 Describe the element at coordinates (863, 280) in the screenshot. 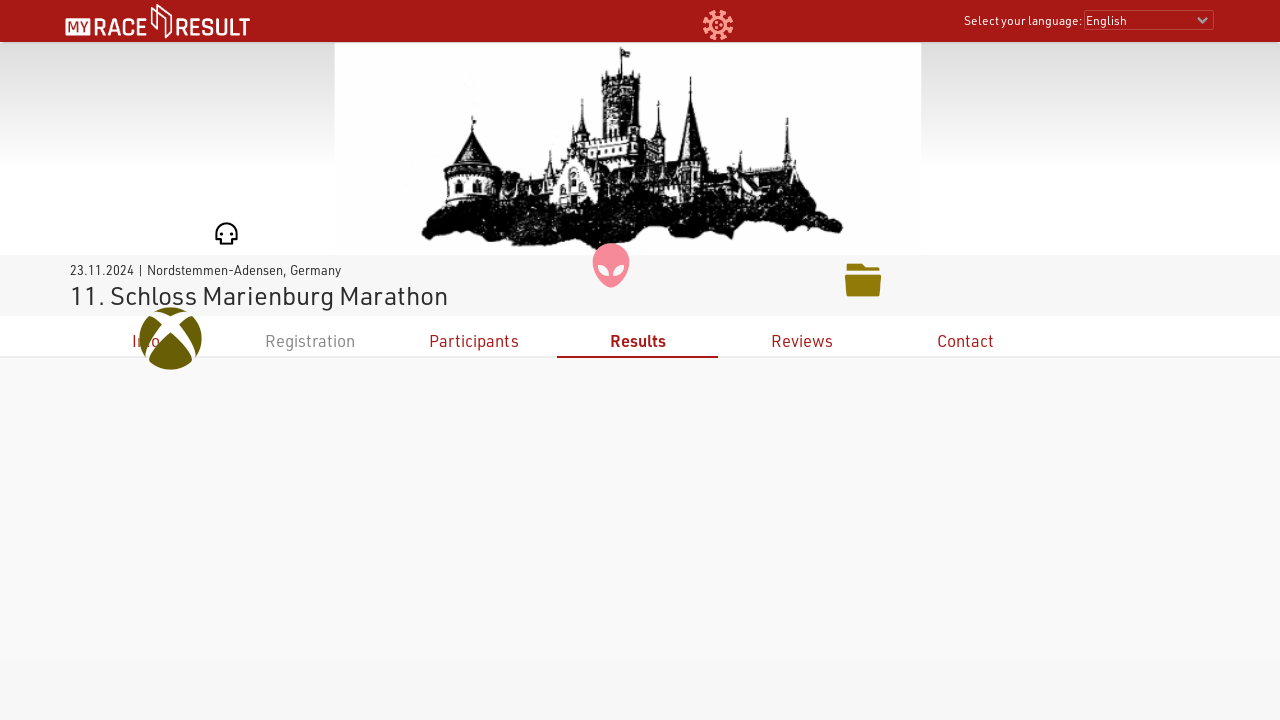

I see `open folder to view contents` at that location.